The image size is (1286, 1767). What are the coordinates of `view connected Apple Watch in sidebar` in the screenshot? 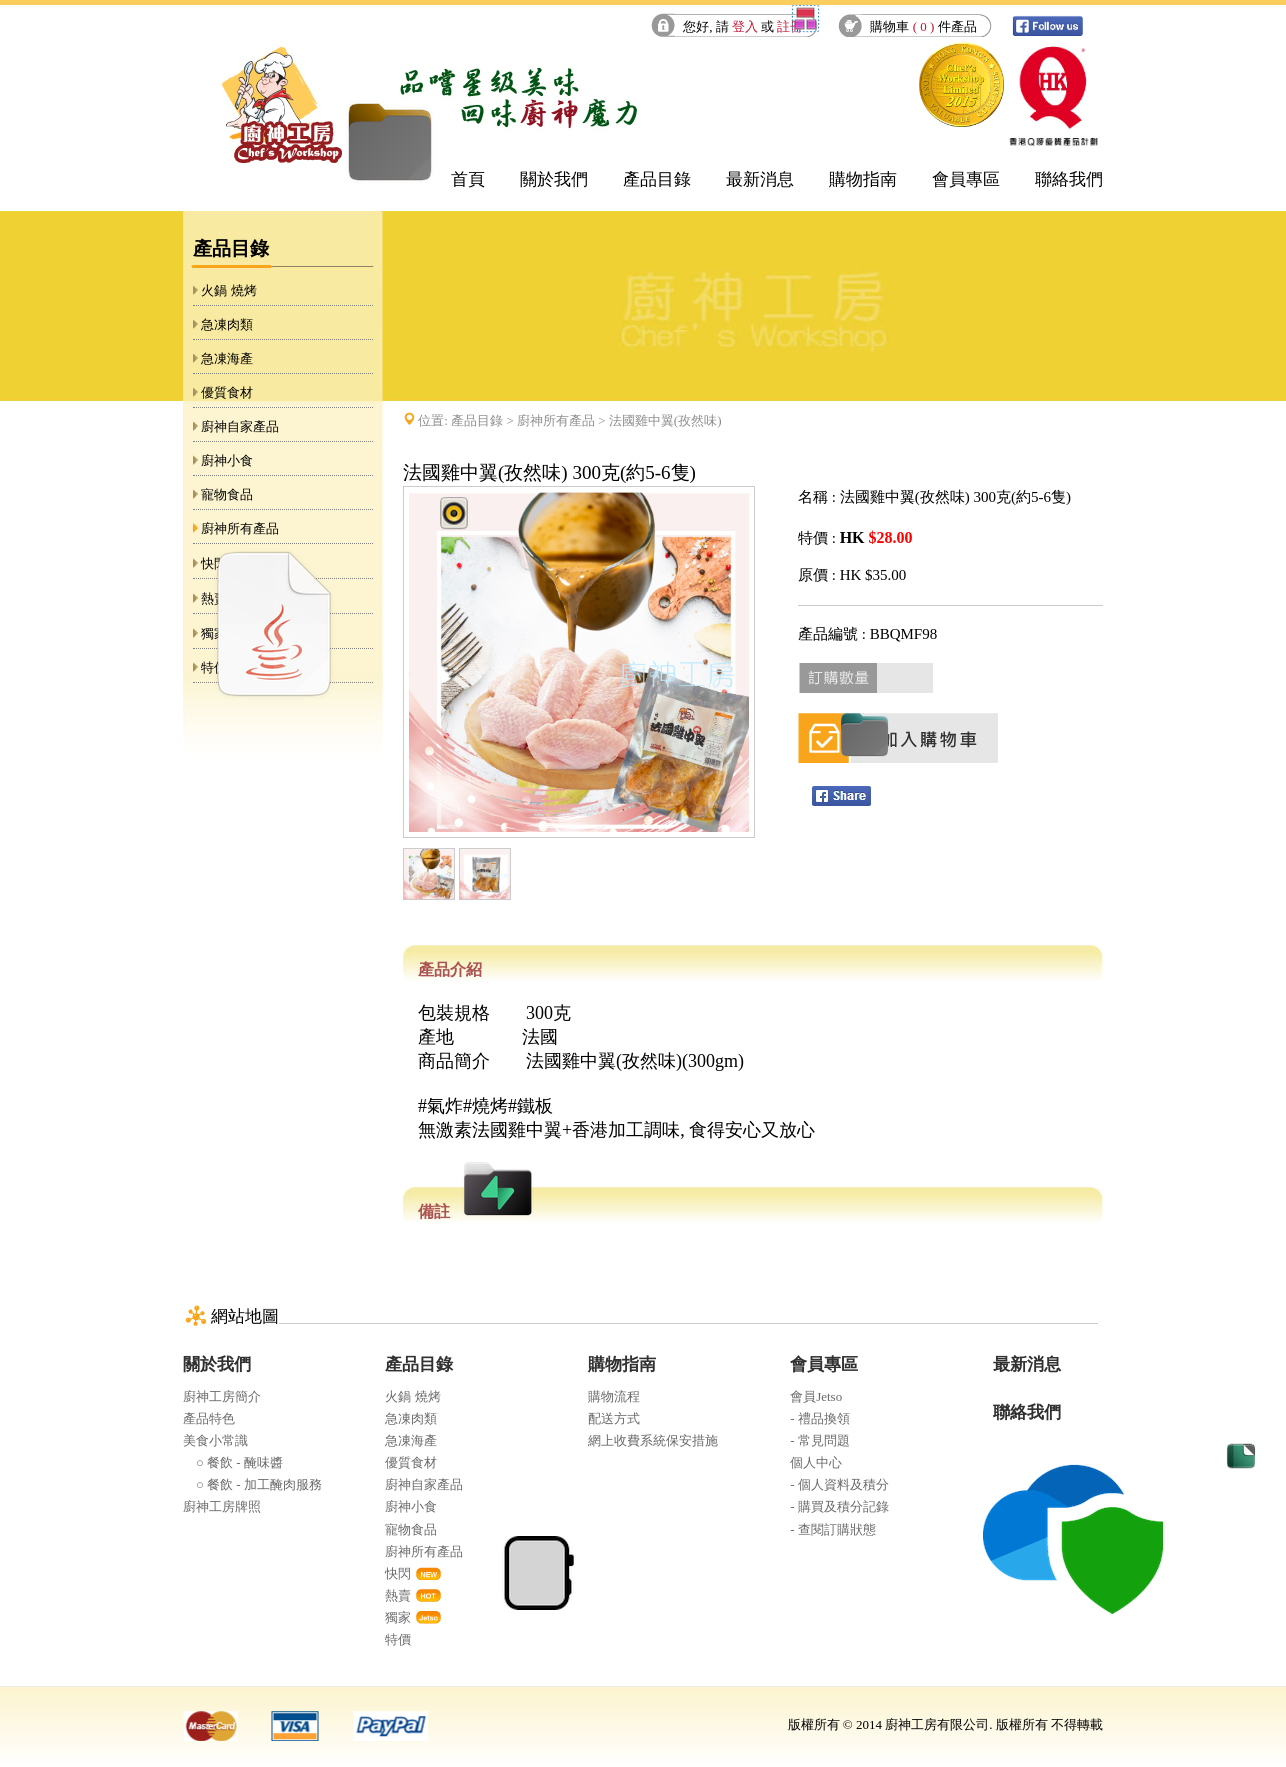 It's located at (538, 1573).